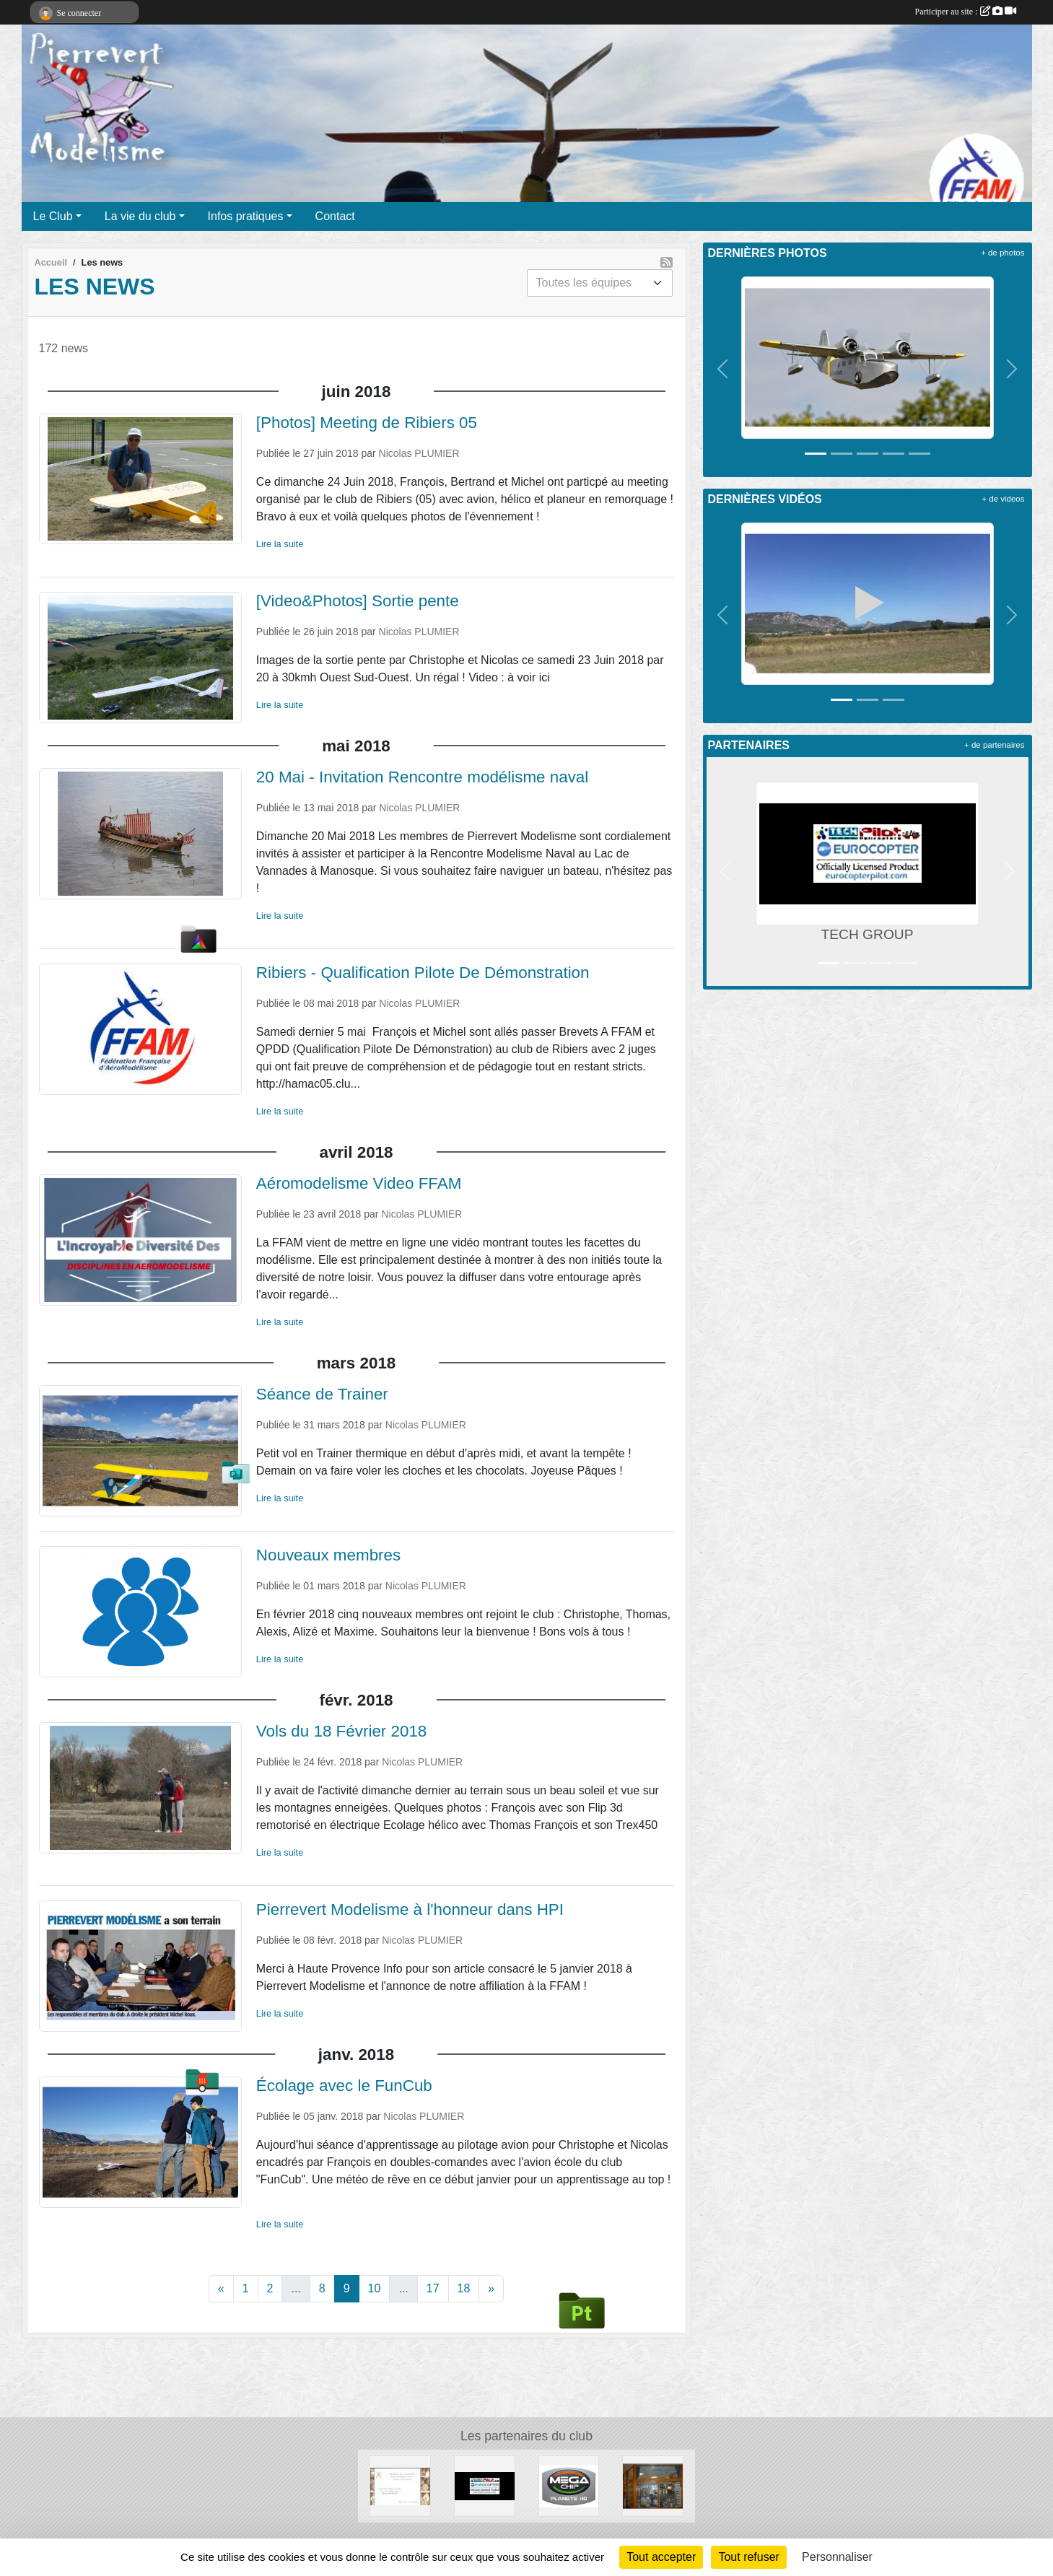  Describe the element at coordinates (236, 1473) in the screenshot. I see `open folder containing microsoft publisher files` at that location.